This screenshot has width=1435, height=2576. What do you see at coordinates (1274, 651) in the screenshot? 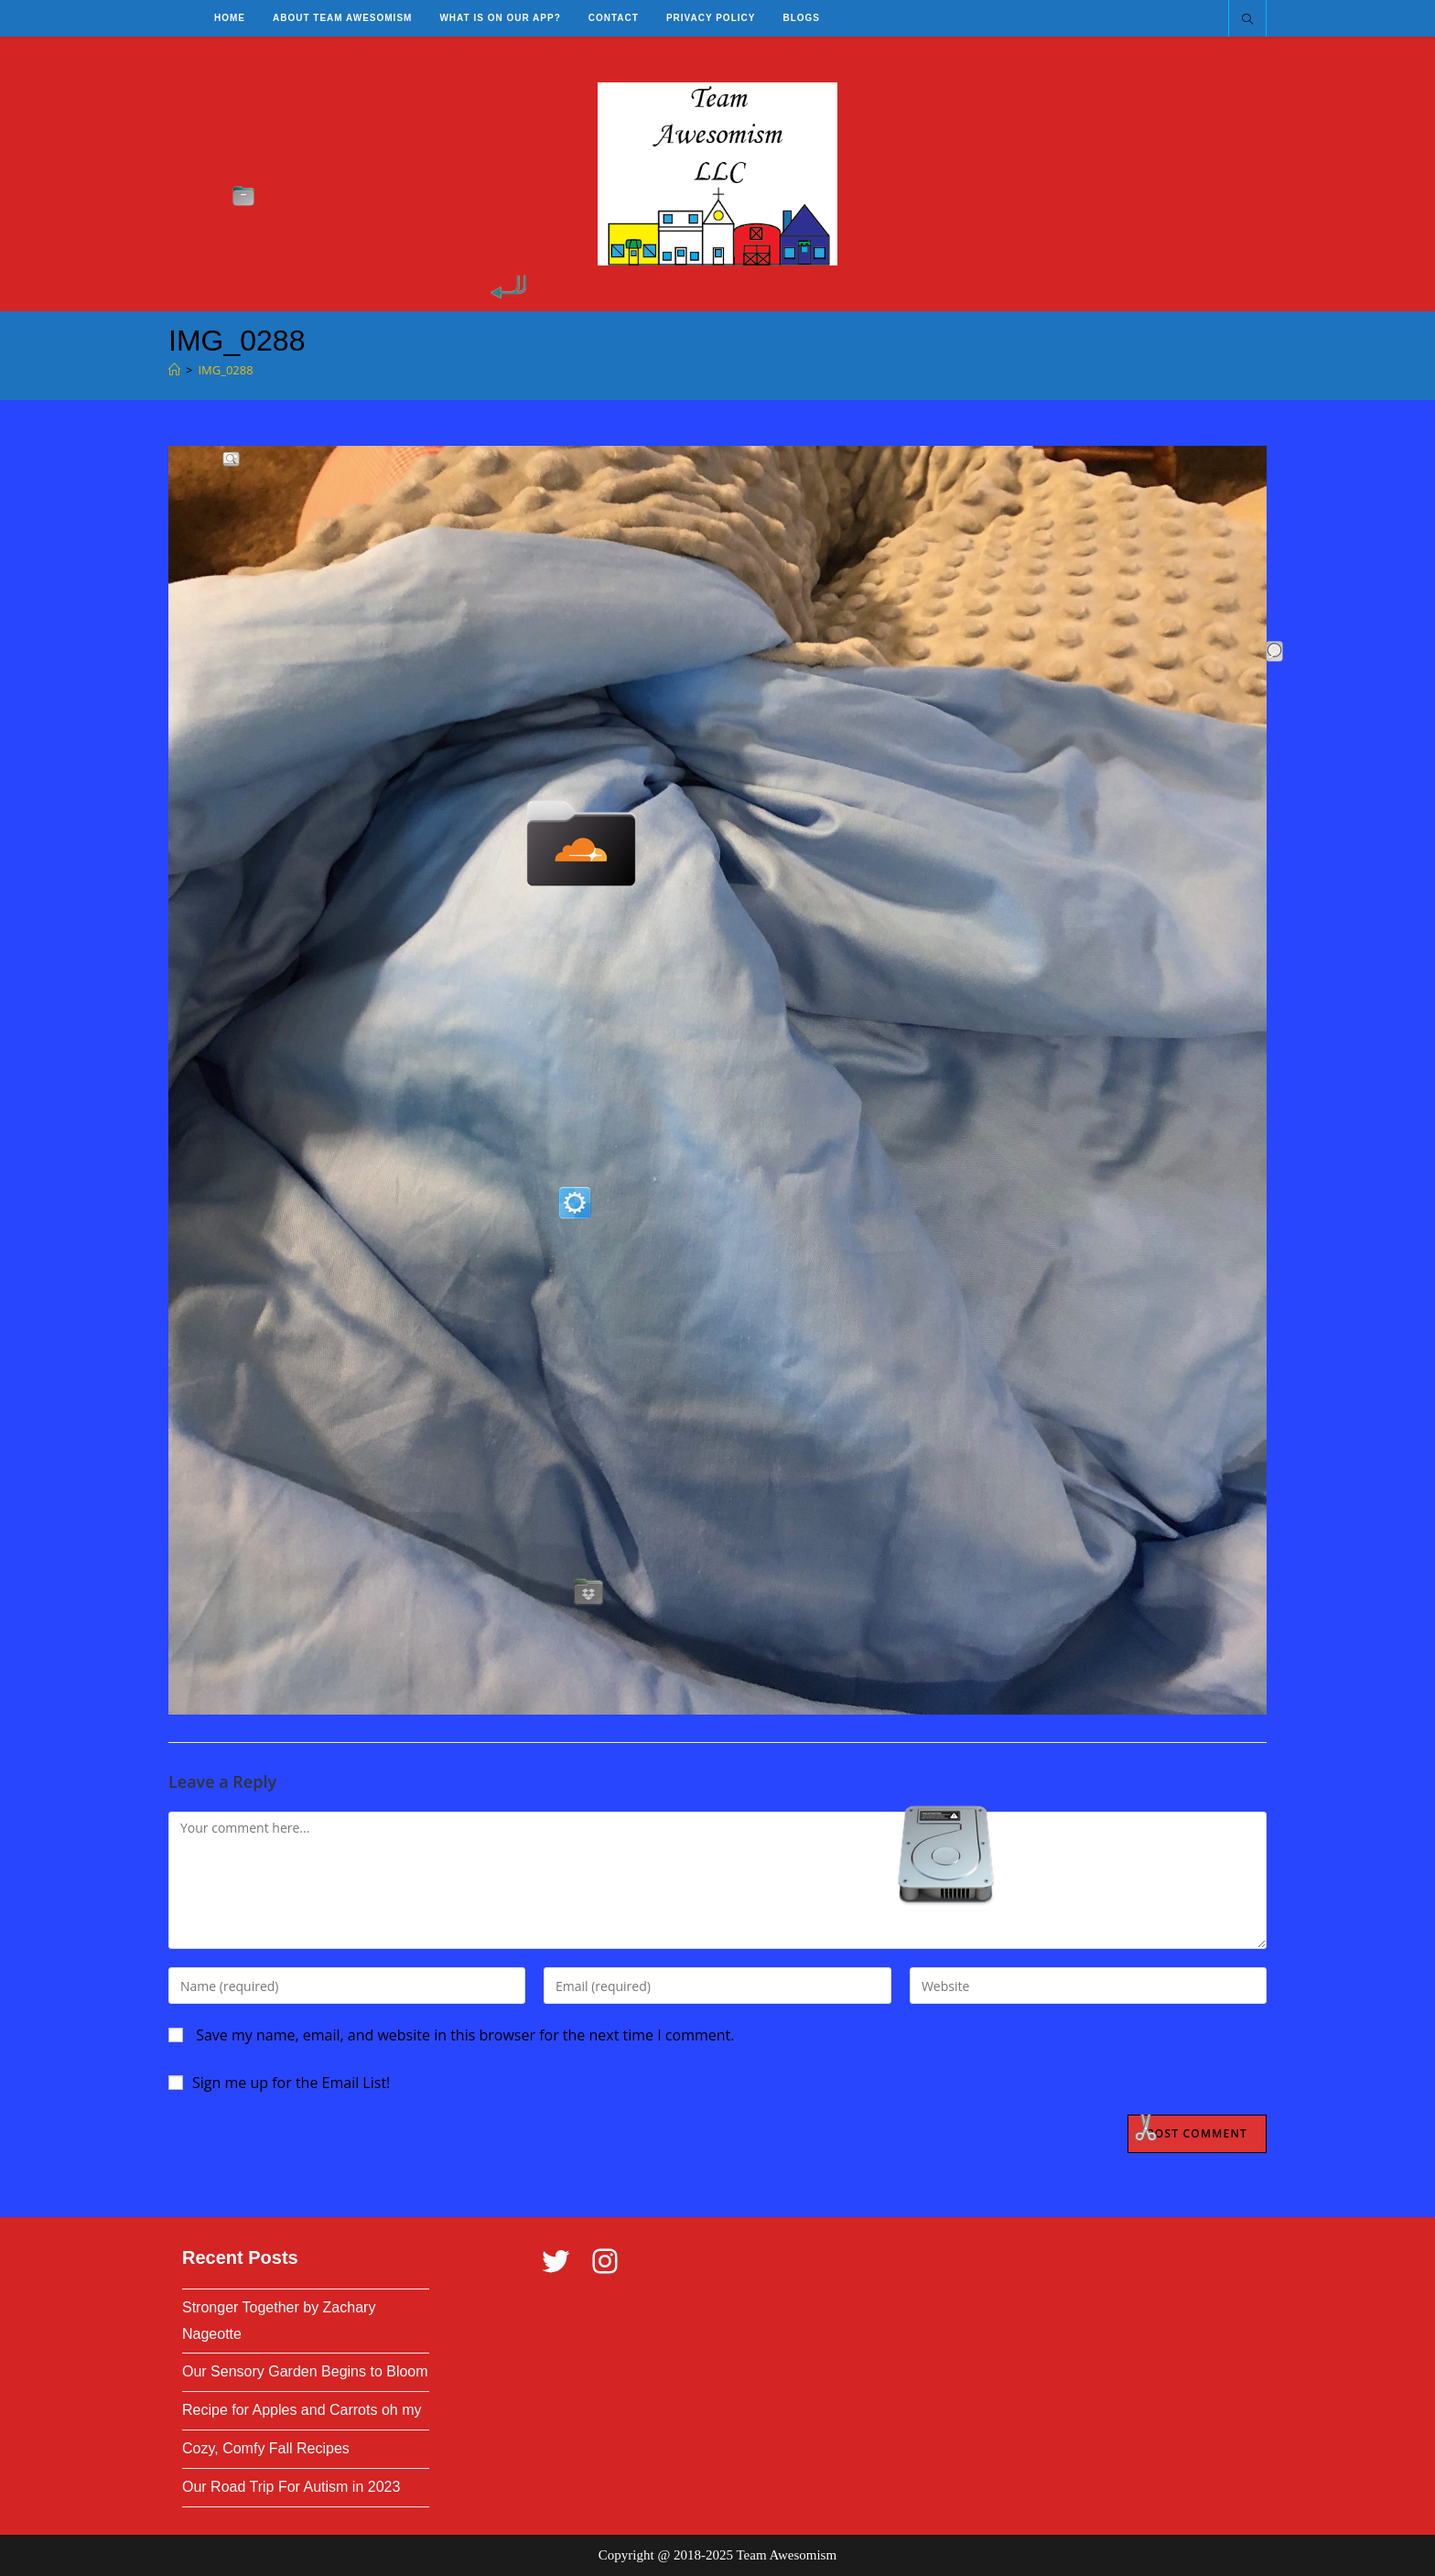
I see `open disk management utility` at bounding box center [1274, 651].